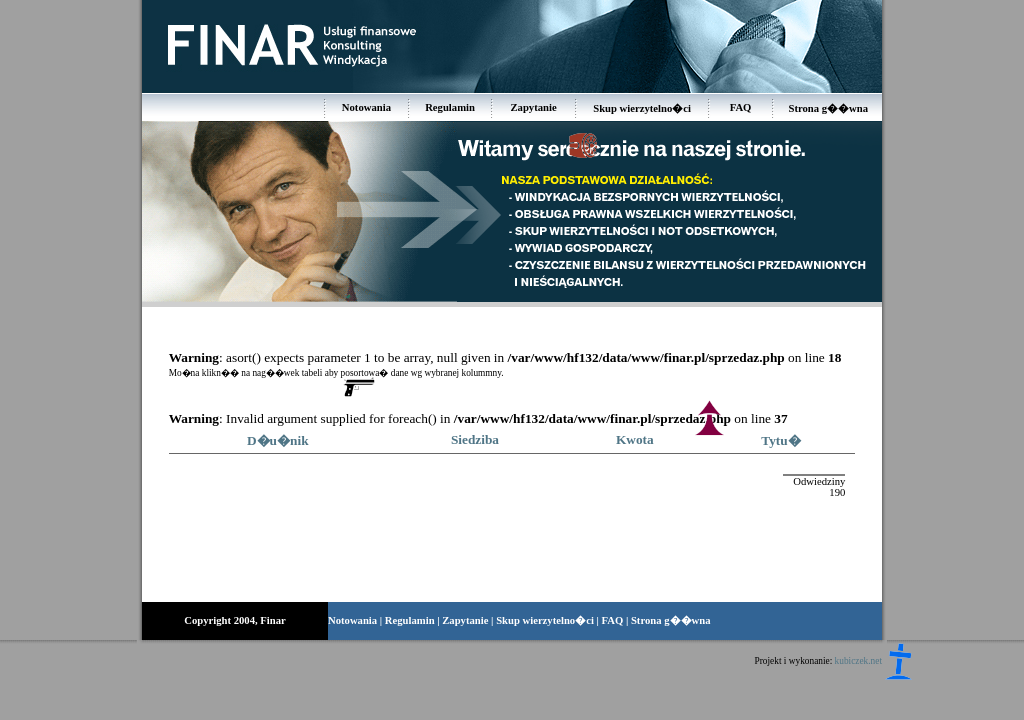  What do you see at coordinates (898, 661) in the screenshot?
I see `indicates a cemetery or graveyard location` at bounding box center [898, 661].